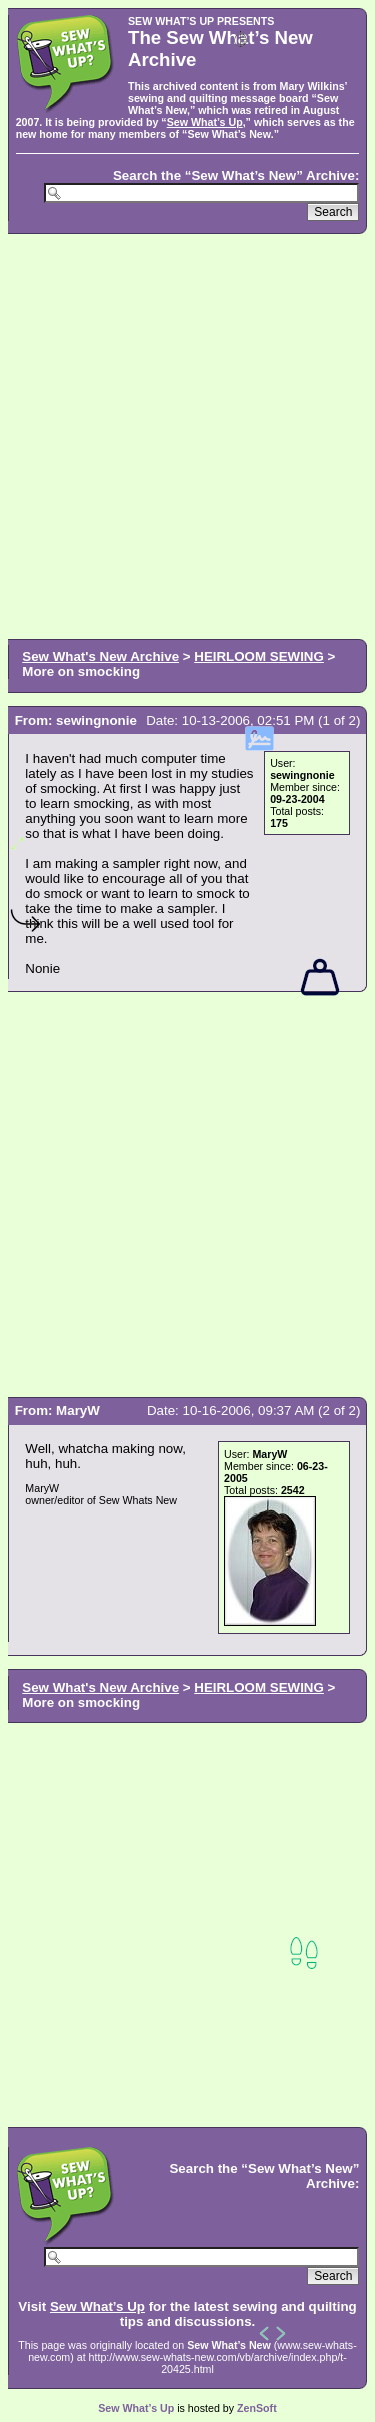 The image size is (375, 2422). Describe the element at coordinates (240, 39) in the screenshot. I see `adjust color saturation or fill level` at that location.